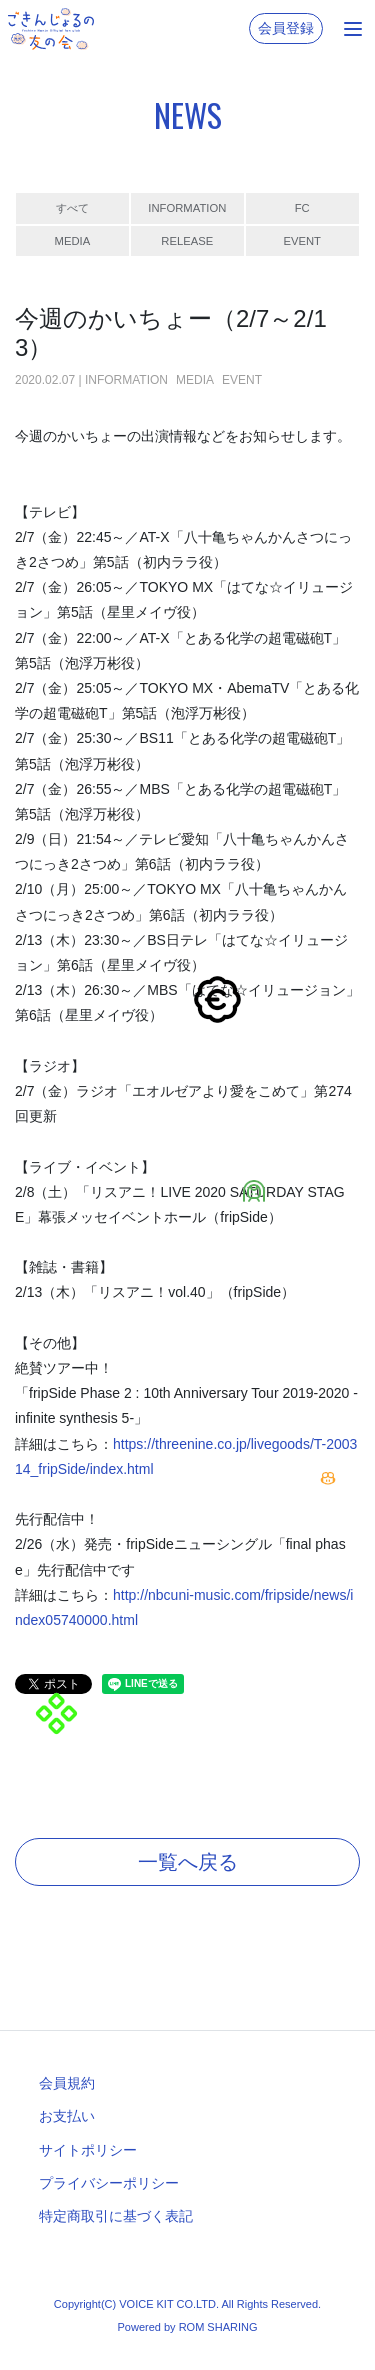  Describe the element at coordinates (328, 1478) in the screenshot. I see `access github copilot AI coding assistant` at that location.